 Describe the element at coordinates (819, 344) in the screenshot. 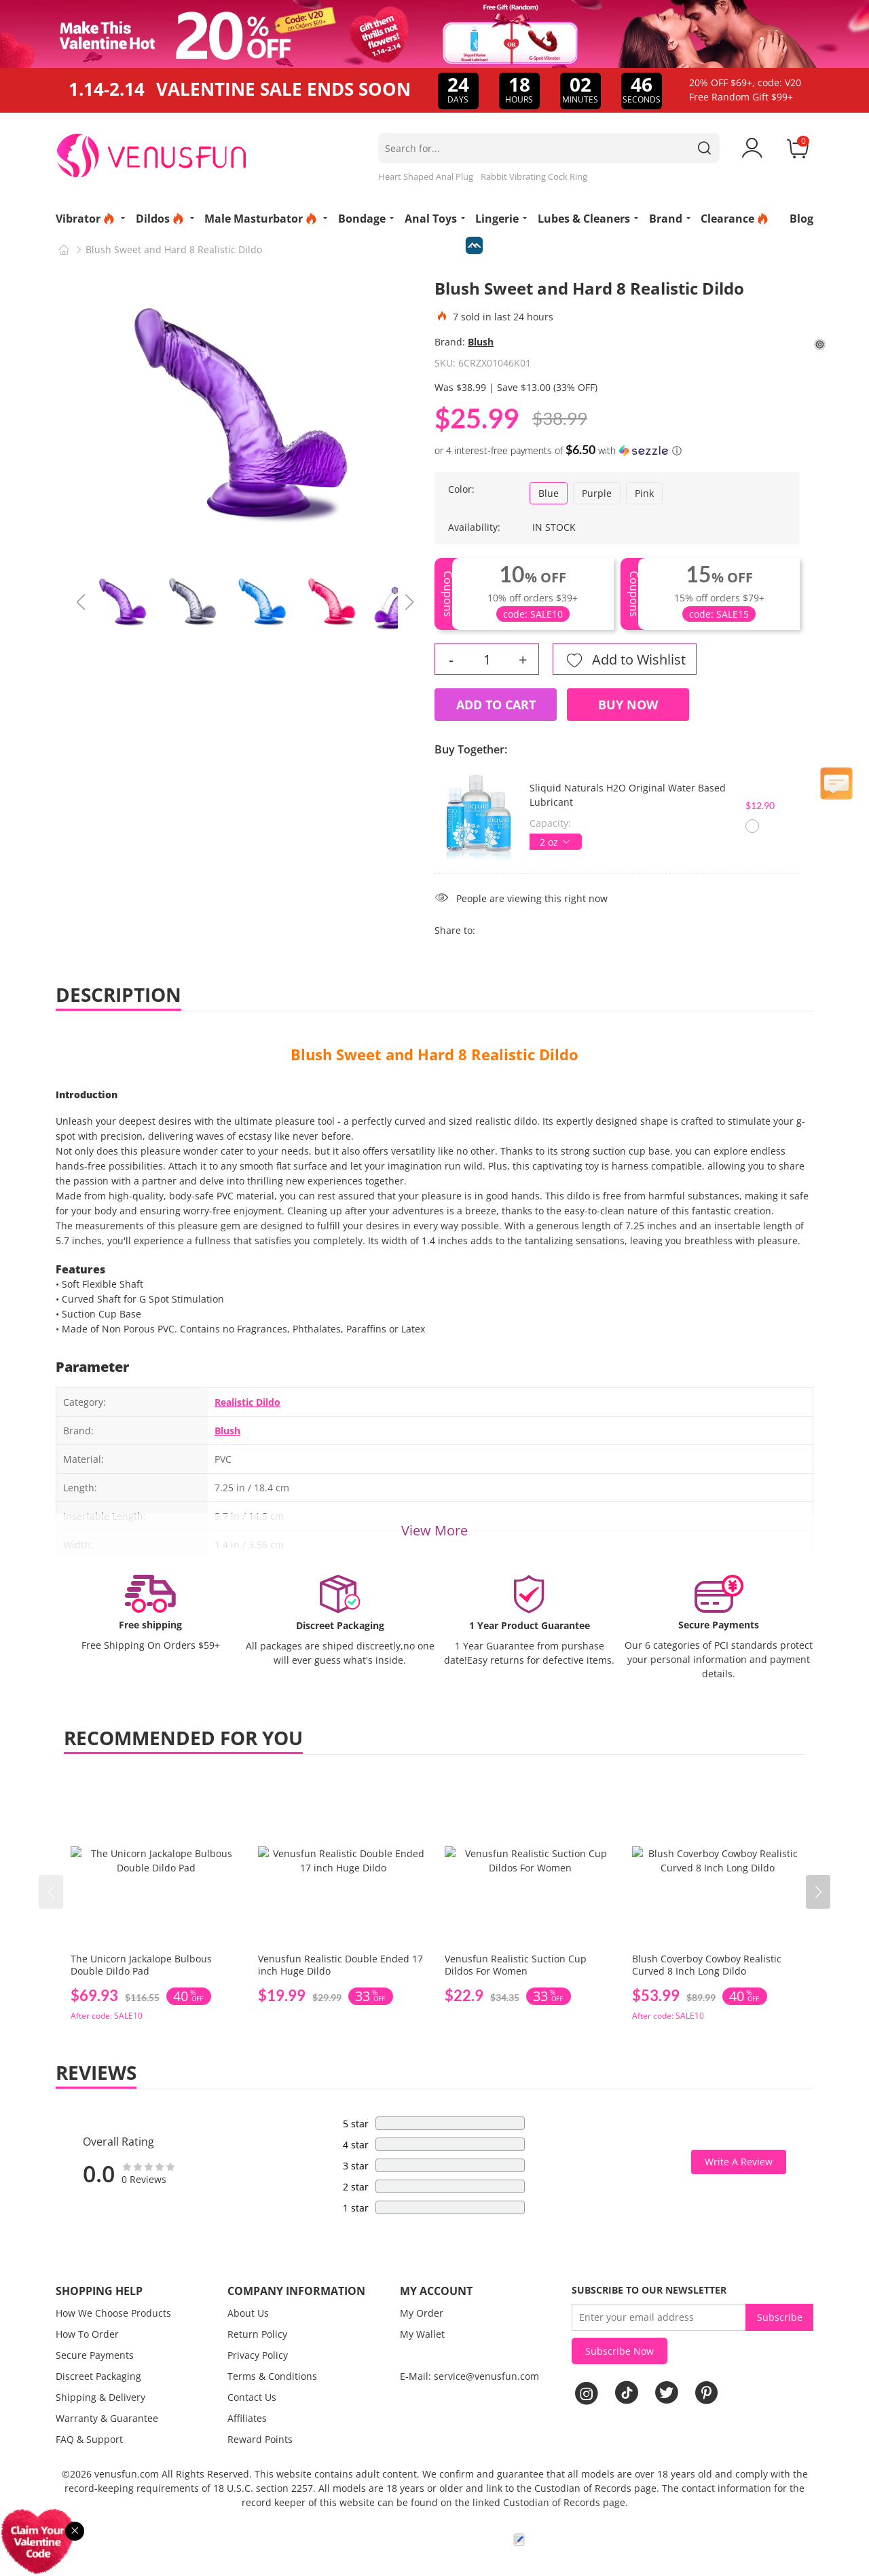

I see `view file properties and settings` at that location.